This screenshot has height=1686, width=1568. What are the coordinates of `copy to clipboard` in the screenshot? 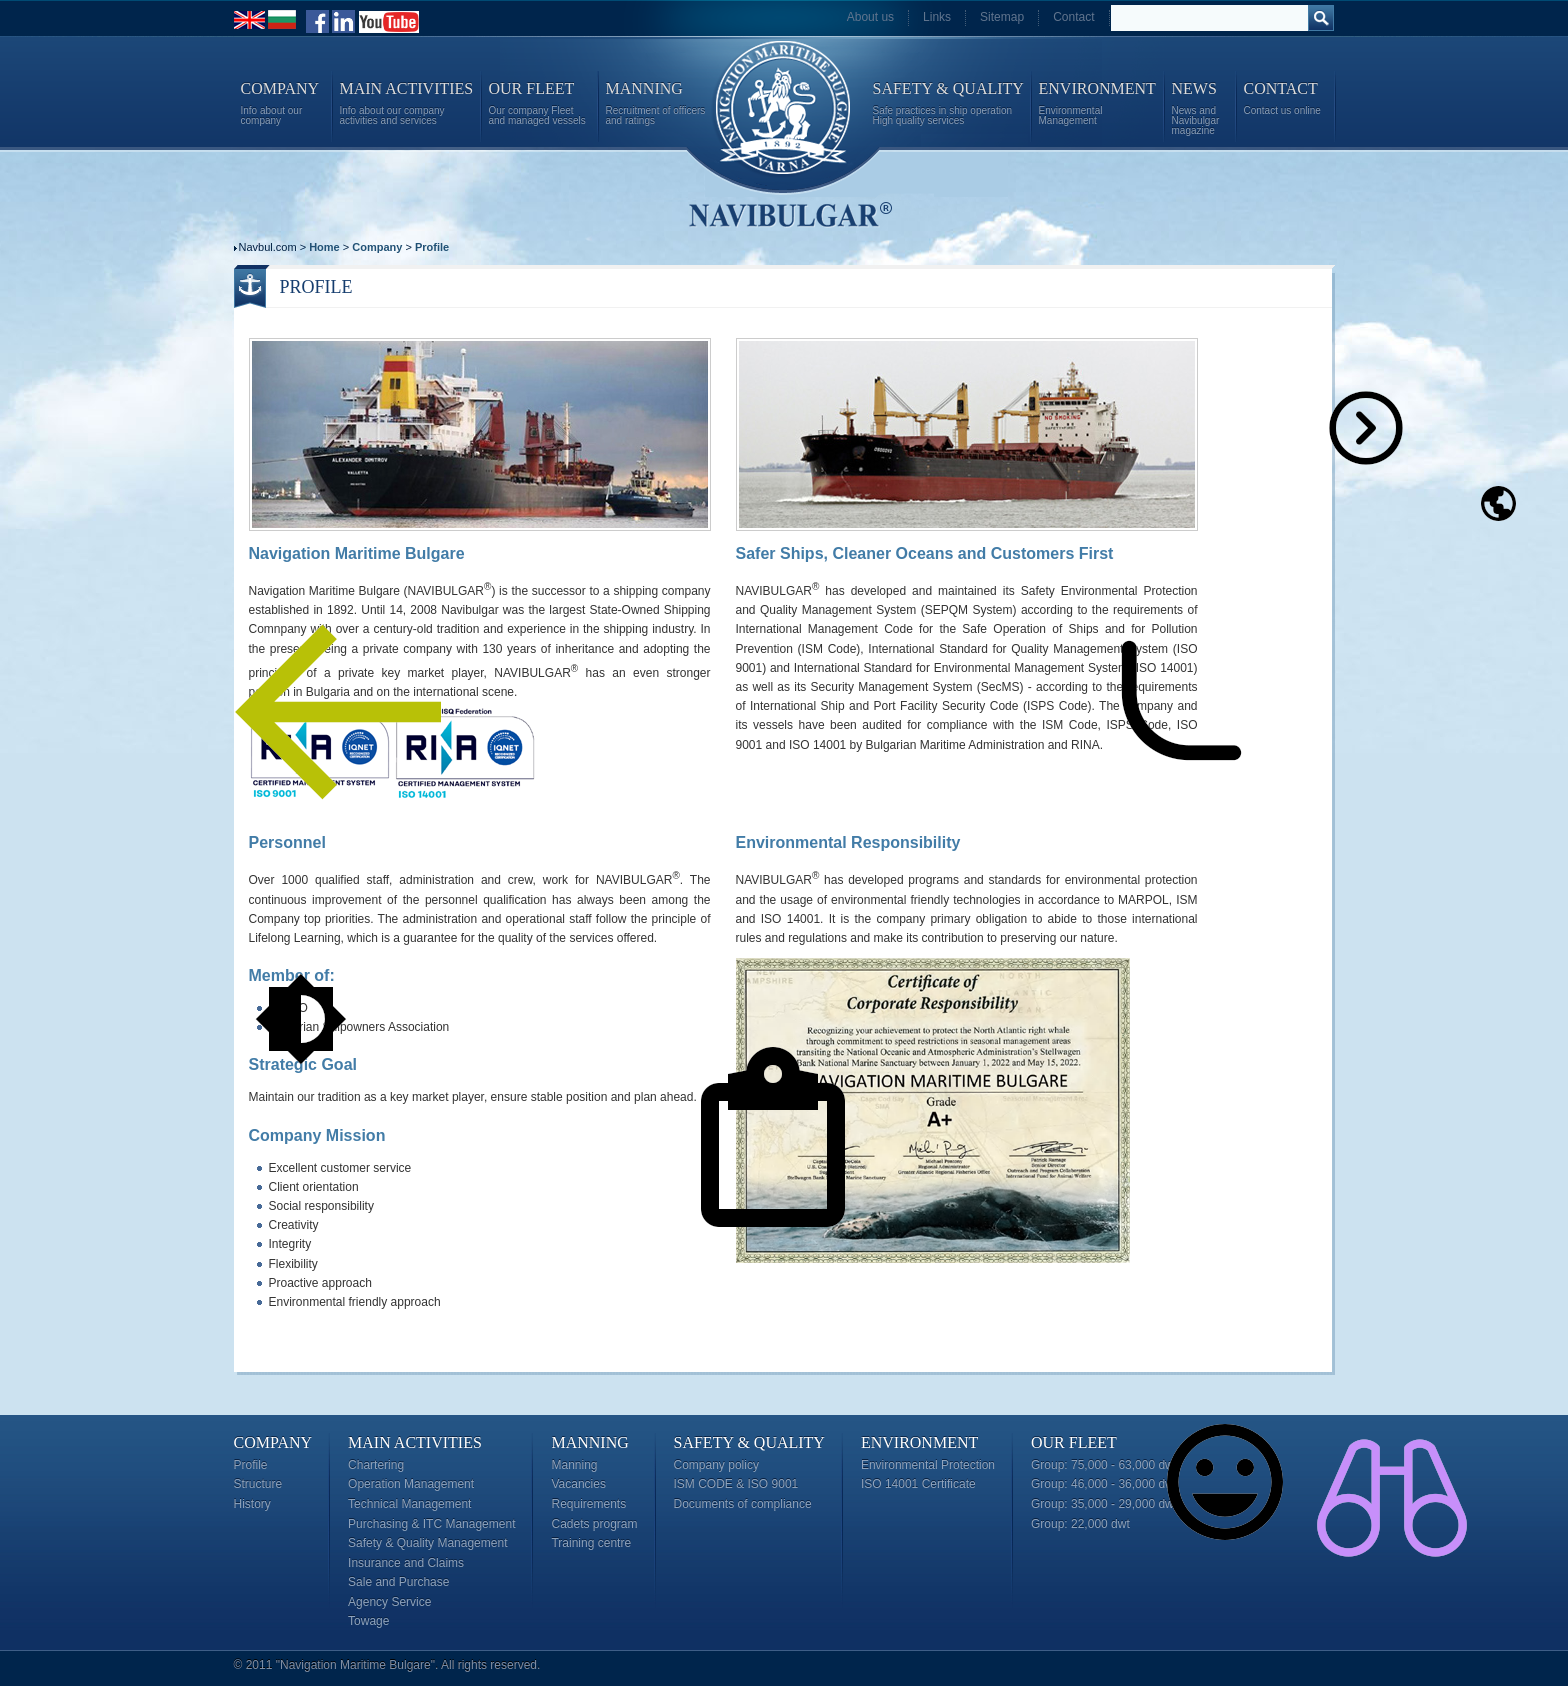 It's located at (773, 1137).